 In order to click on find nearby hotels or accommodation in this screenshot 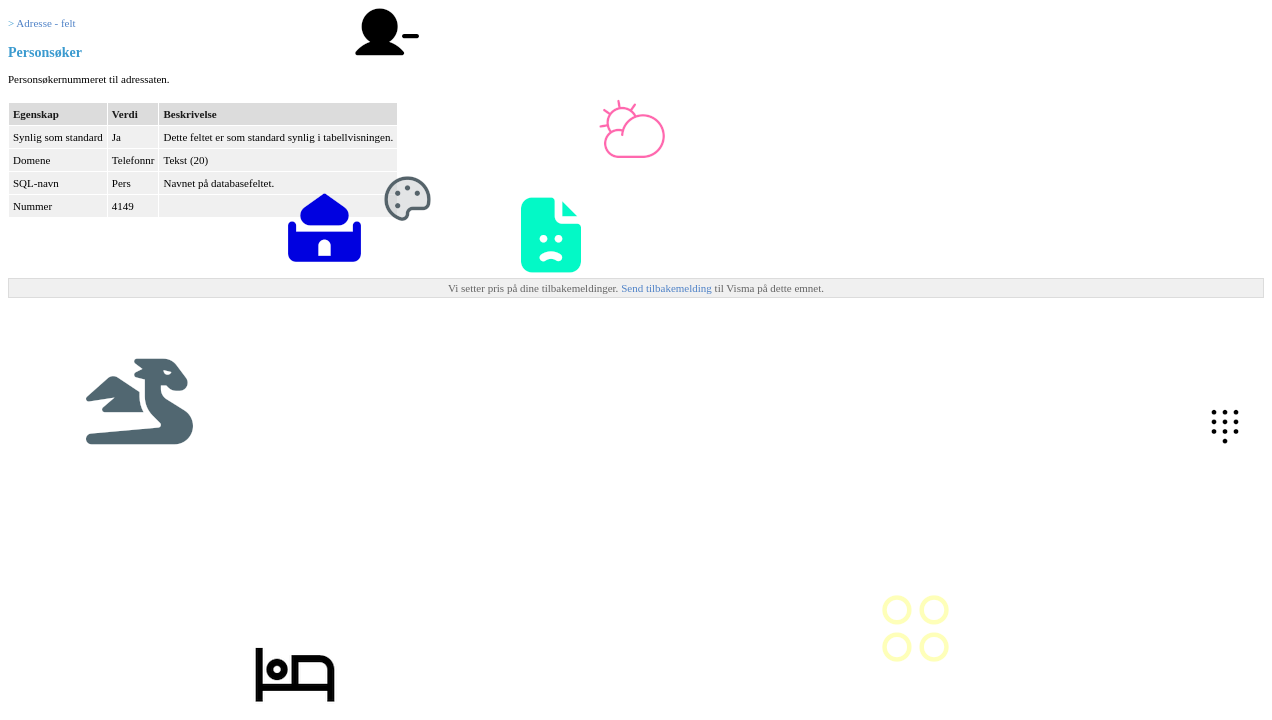, I will do `click(295, 673)`.